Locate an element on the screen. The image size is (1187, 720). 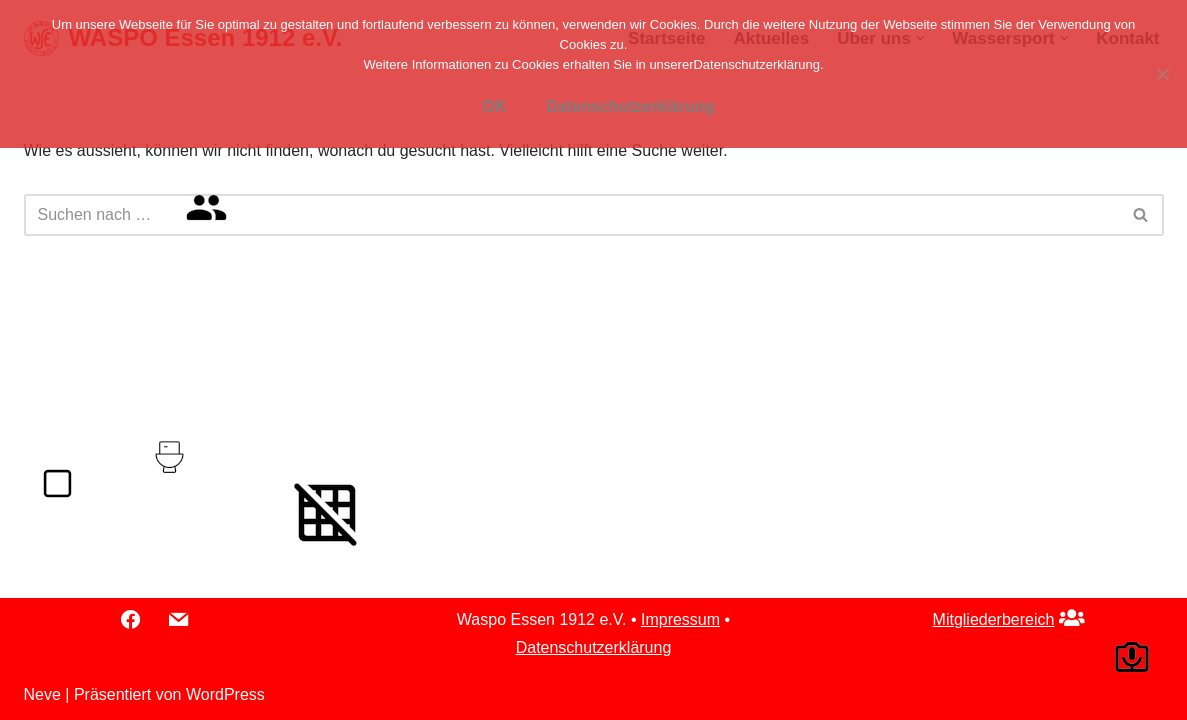
disable grid view is located at coordinates (327, 513).